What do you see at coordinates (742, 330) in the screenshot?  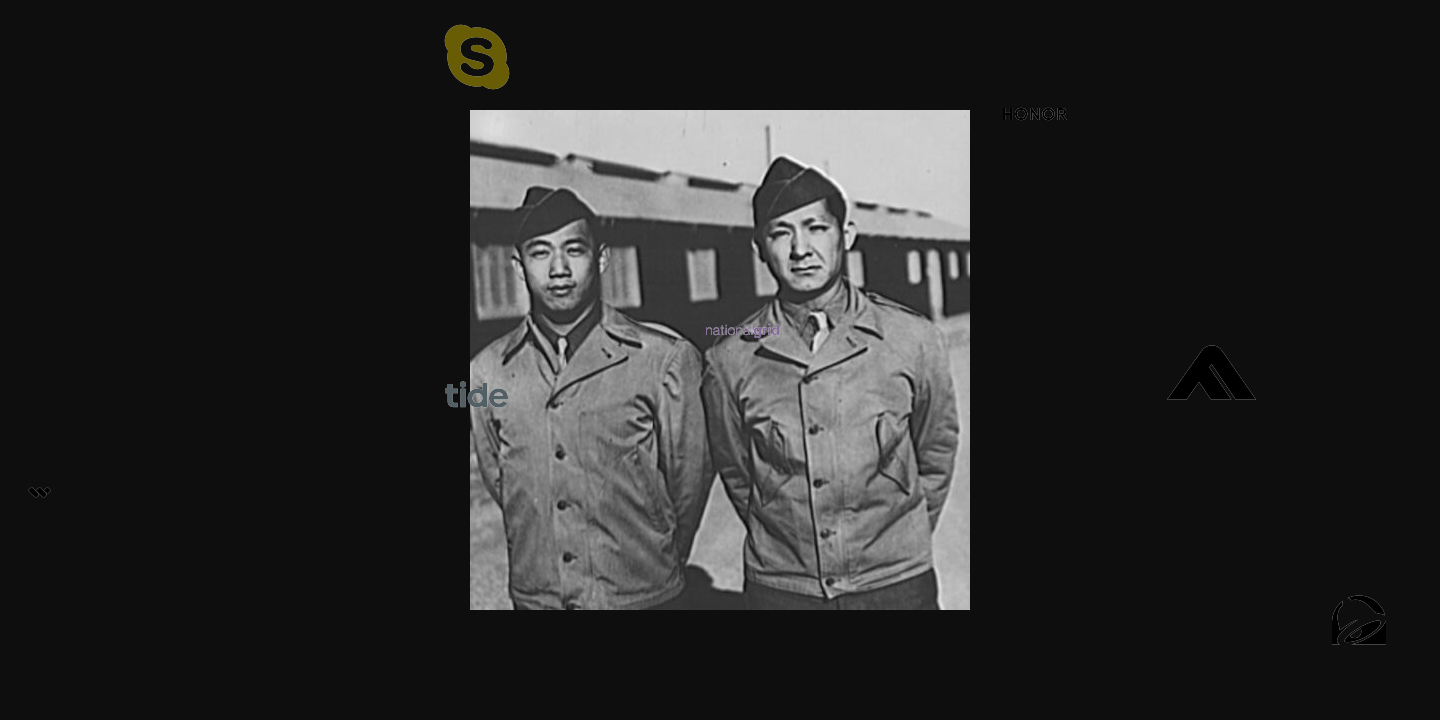 I see `national grid company logo` at bounding box center [742, 330].